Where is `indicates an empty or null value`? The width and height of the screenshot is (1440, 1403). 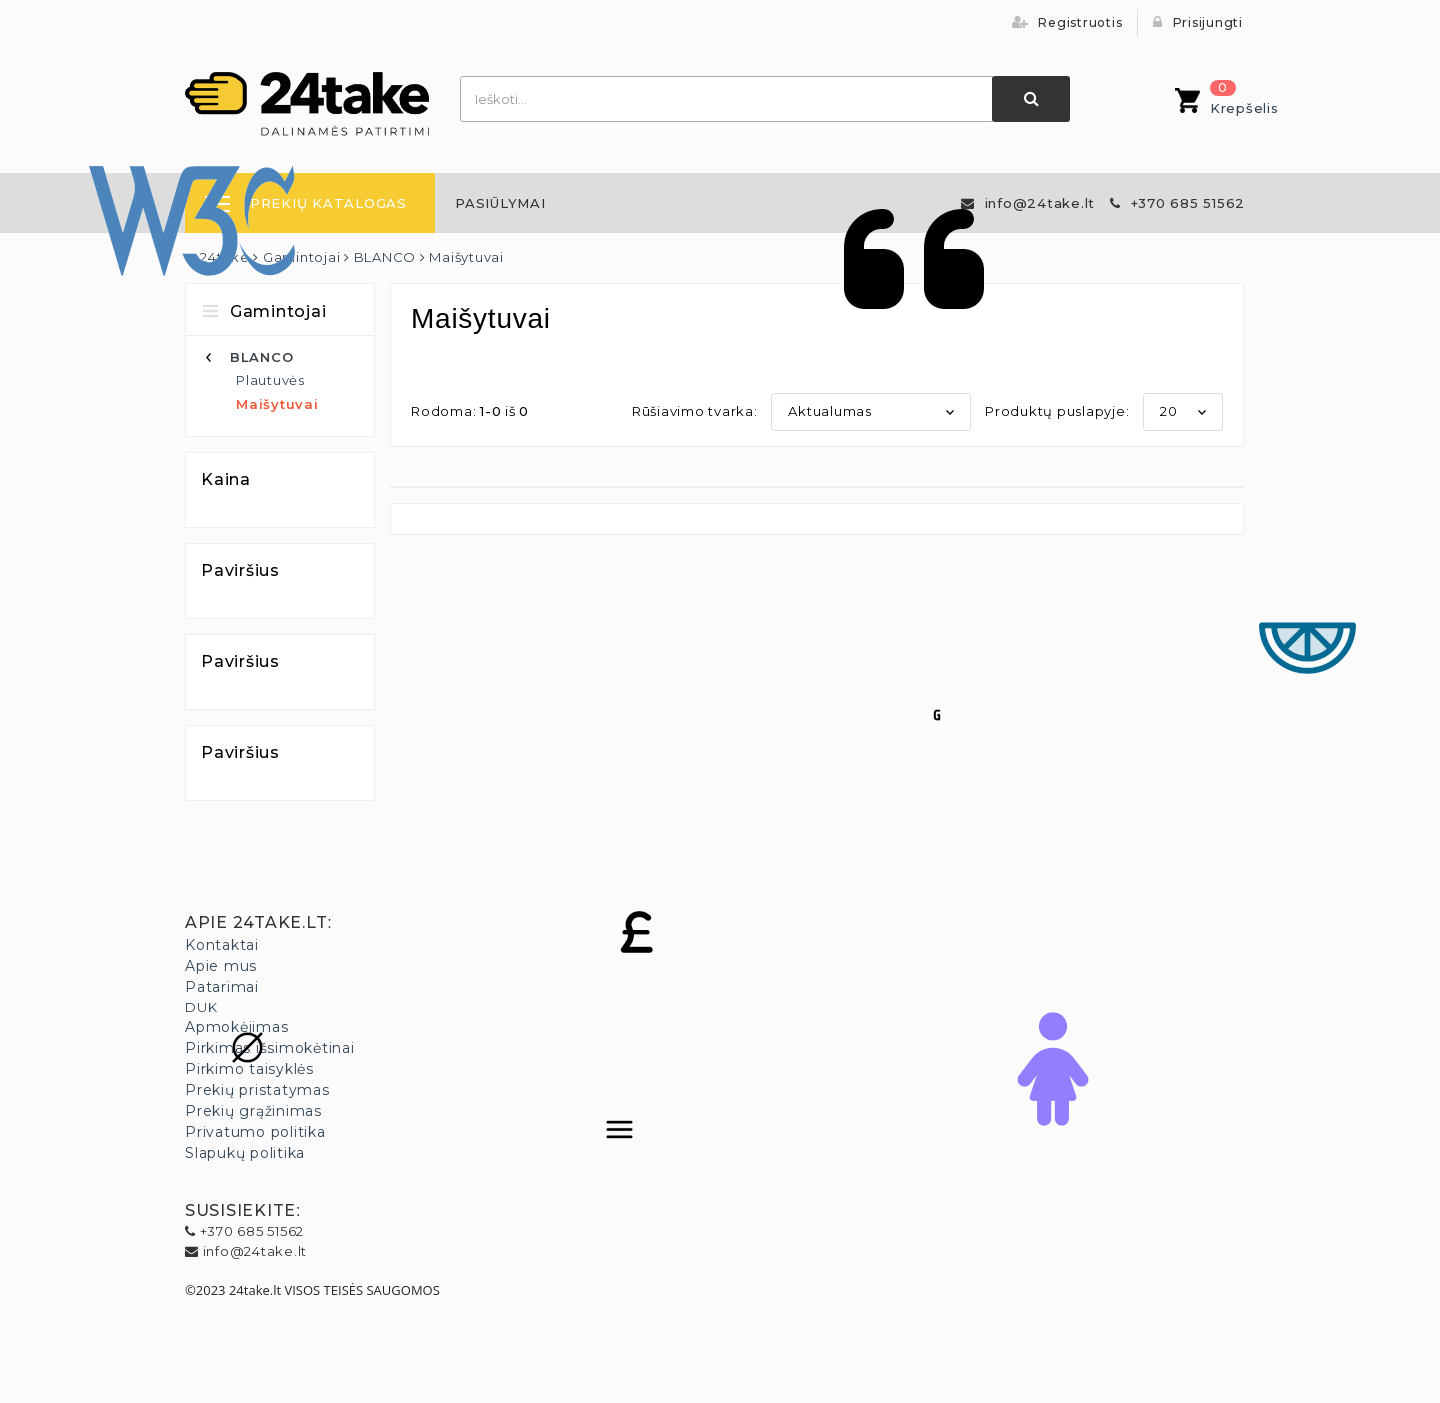 indicates an empty or null value is located at coordinates (247, 1047).